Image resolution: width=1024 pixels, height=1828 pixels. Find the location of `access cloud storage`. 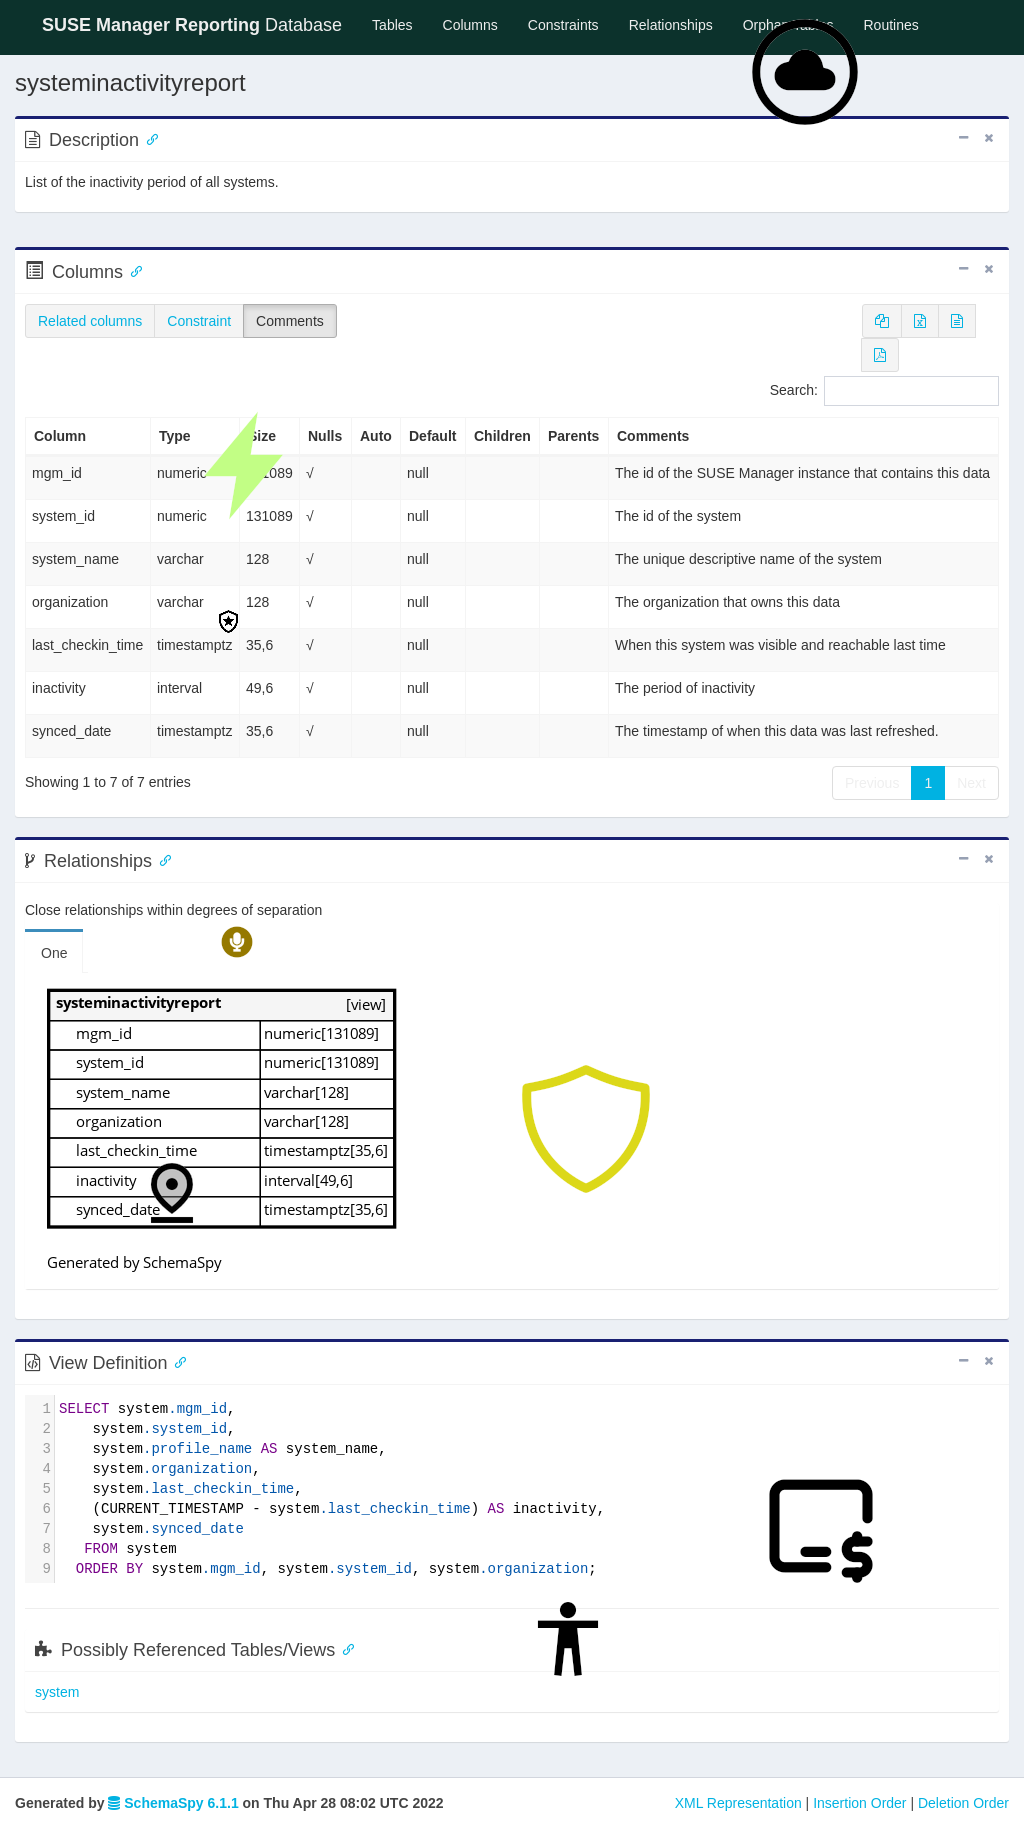

access cloud storage is located at coordinates (805, 72).